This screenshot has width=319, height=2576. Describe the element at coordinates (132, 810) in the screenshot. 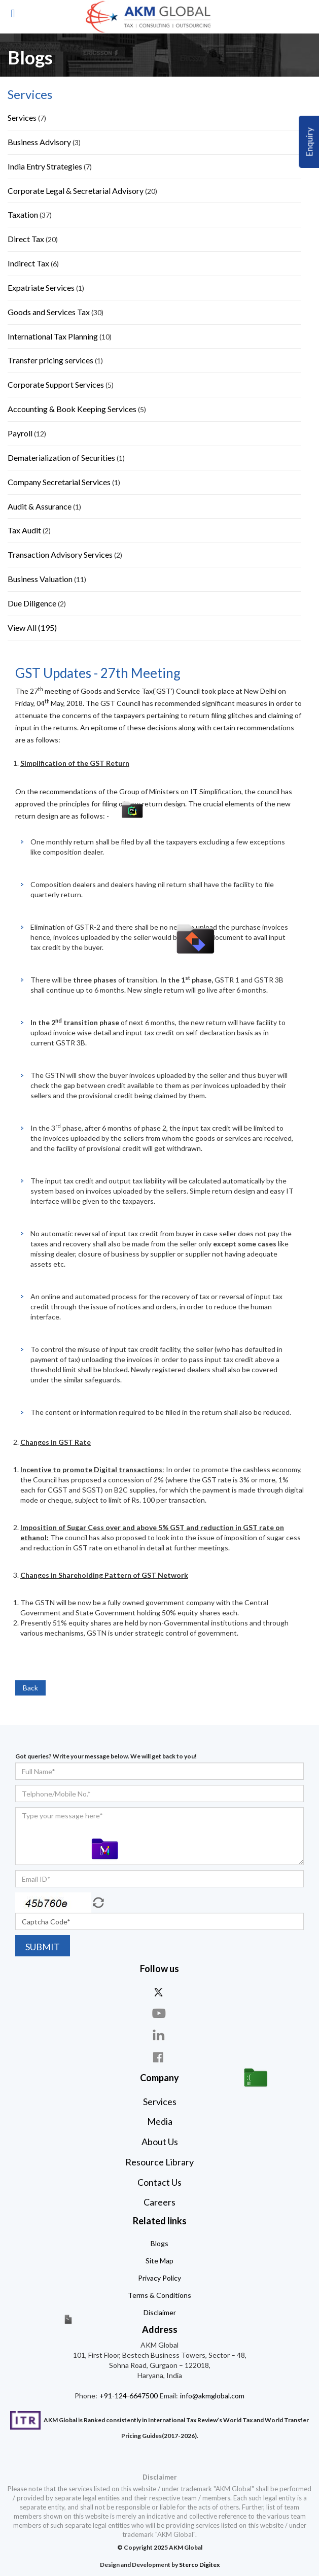

I see `open pycharm project folder` at that location.